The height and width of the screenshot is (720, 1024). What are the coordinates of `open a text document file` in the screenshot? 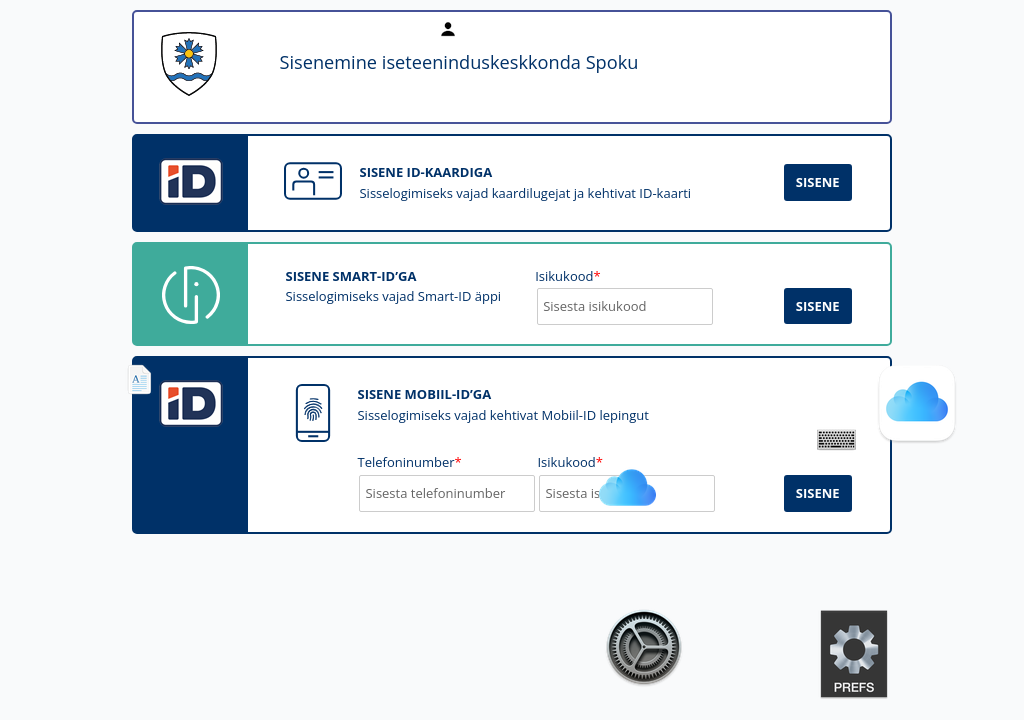 It's located at (139, 379).